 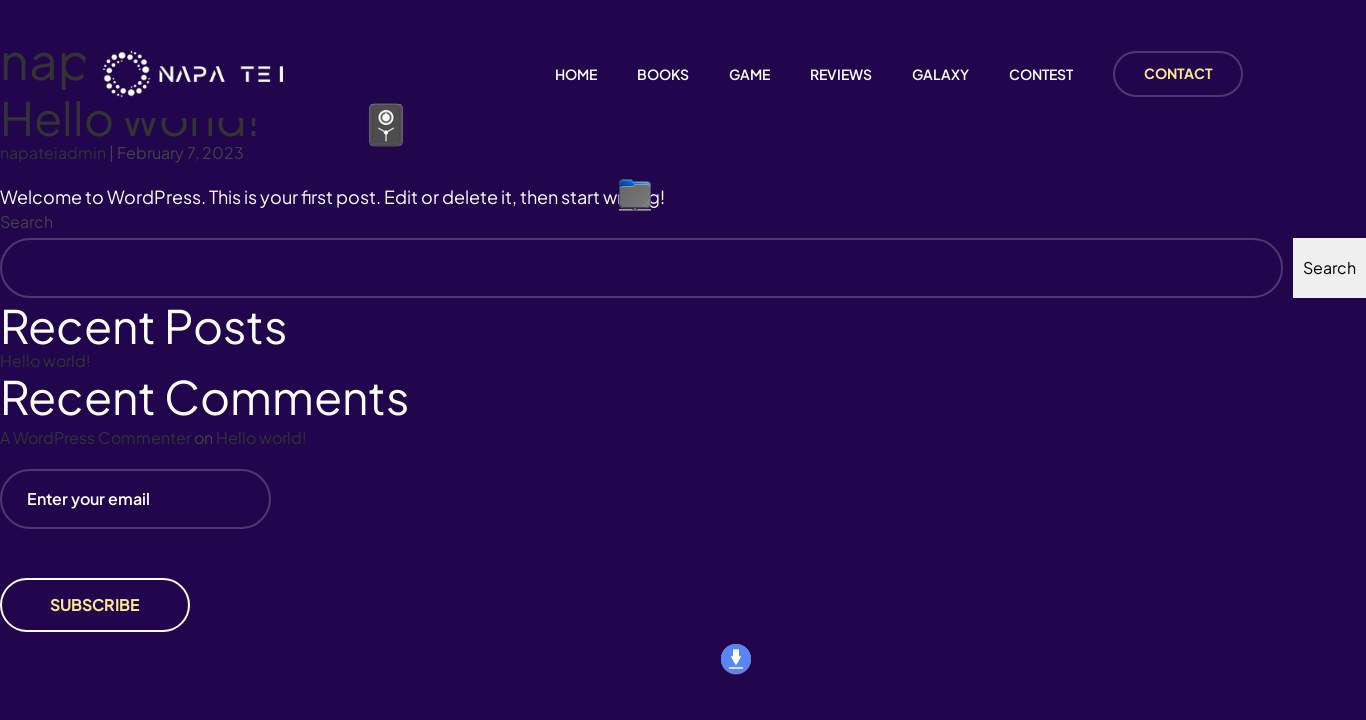 What do you see at coordinates (635, 195) in the screenshot?
I see `access a remote or network folder` at bounding box center [635, 195].